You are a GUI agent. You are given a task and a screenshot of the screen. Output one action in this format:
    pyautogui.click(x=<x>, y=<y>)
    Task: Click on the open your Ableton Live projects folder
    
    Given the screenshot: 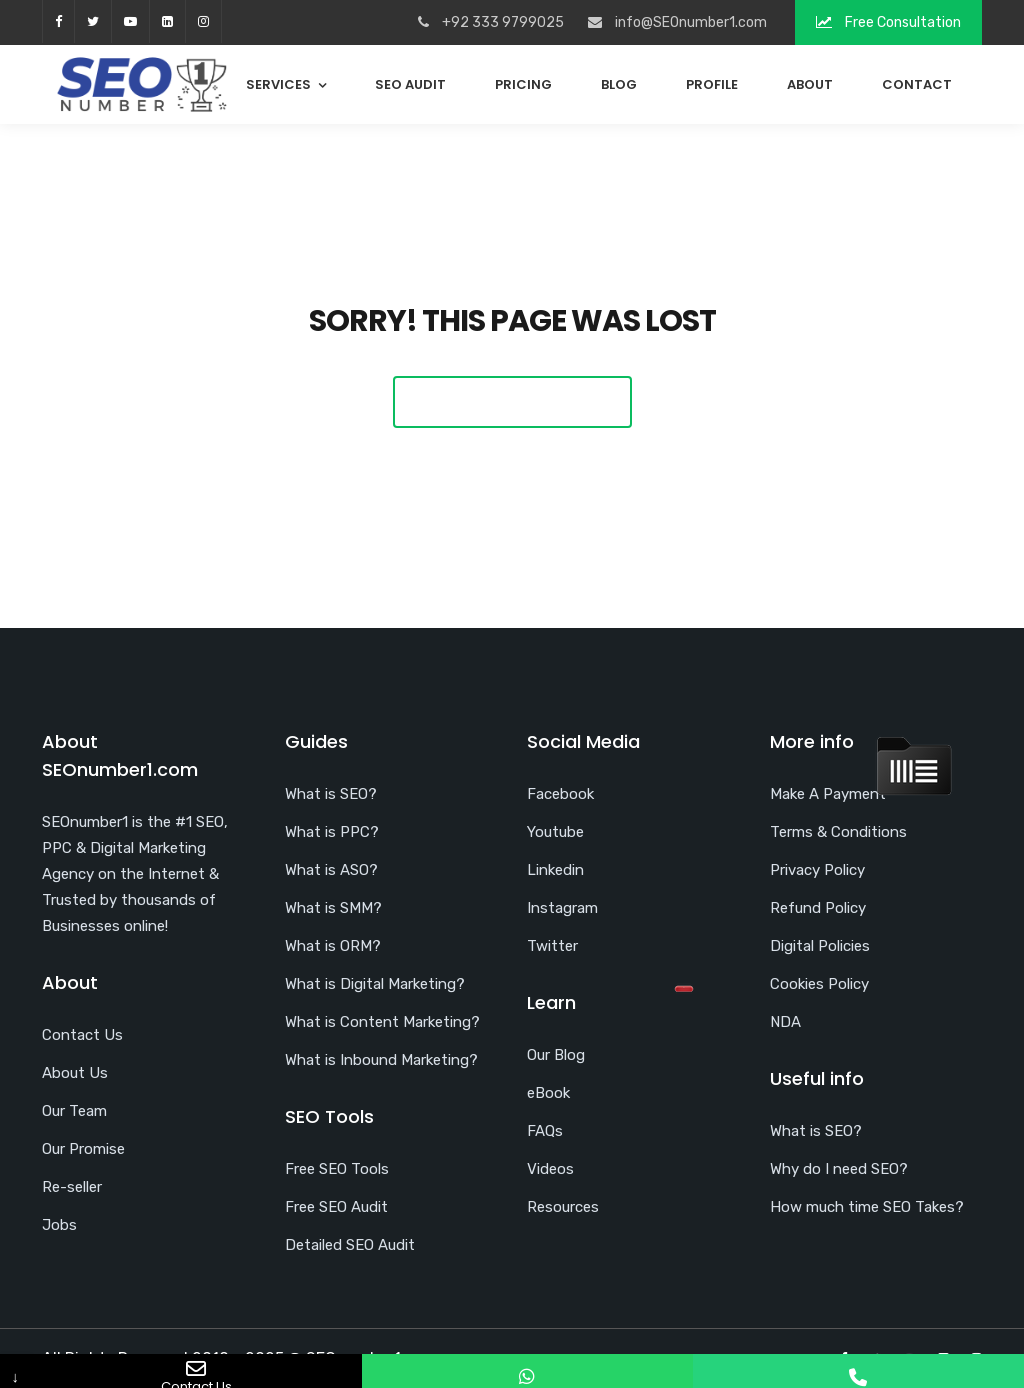 What is the action you would take?
    pyautogui.click(x=914, y=768)
    